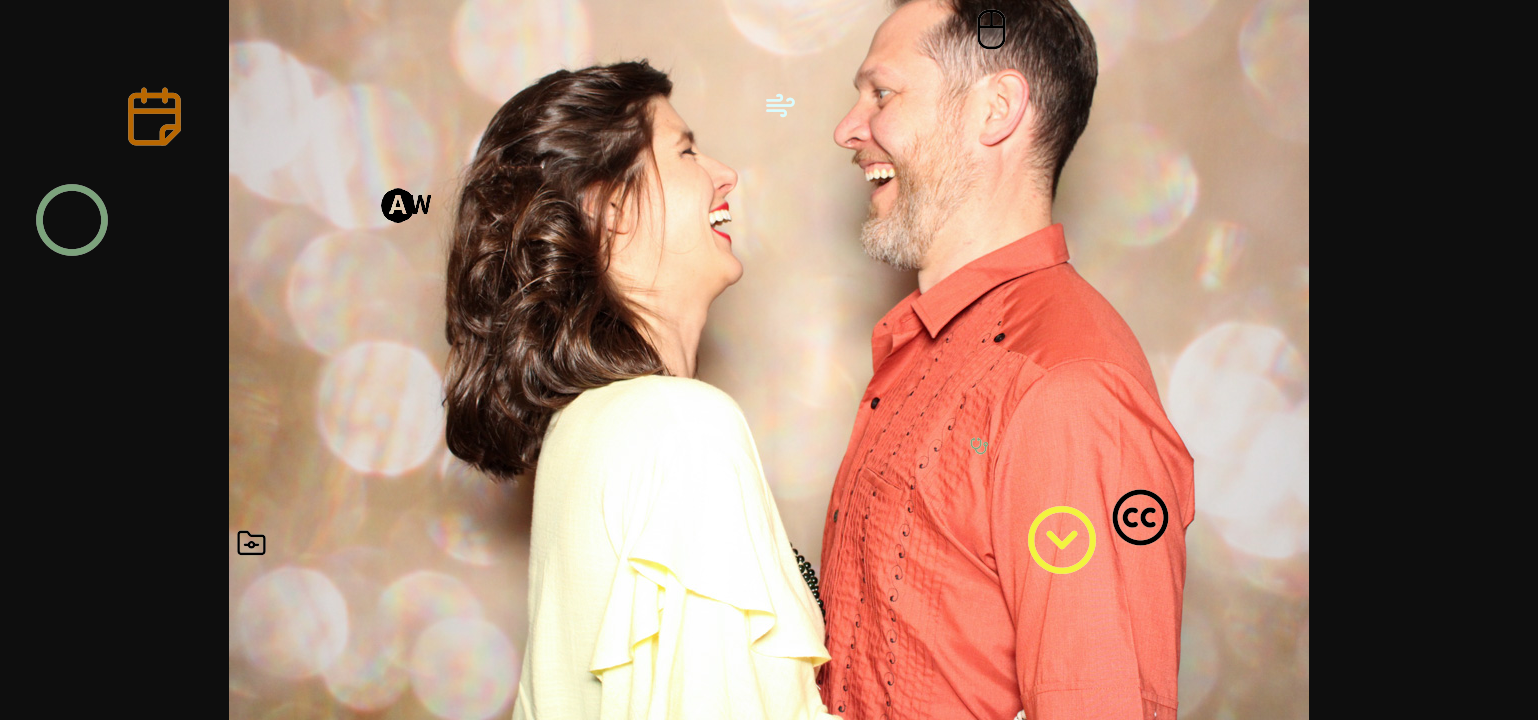 The width and height of the screenshot is (1538, 720). Describe the element at coordinates (780, 105) in the screenshot. I see `view current wind conditions` at that location.